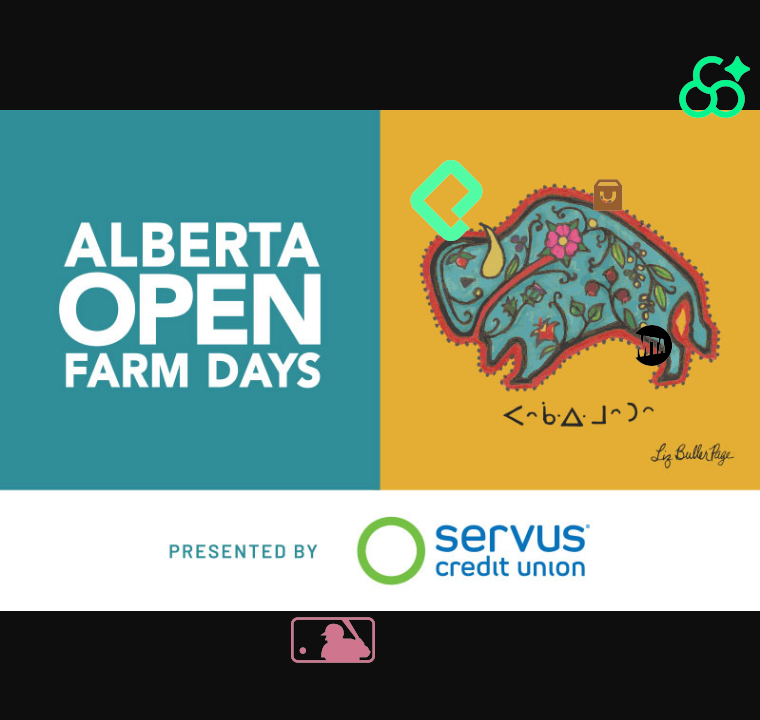 Image resolution: width=760 pixels, height=720 pixels. Describe the element at coordinates (608, 195) in the screenshot. I see `view your shopping bag` at that location.